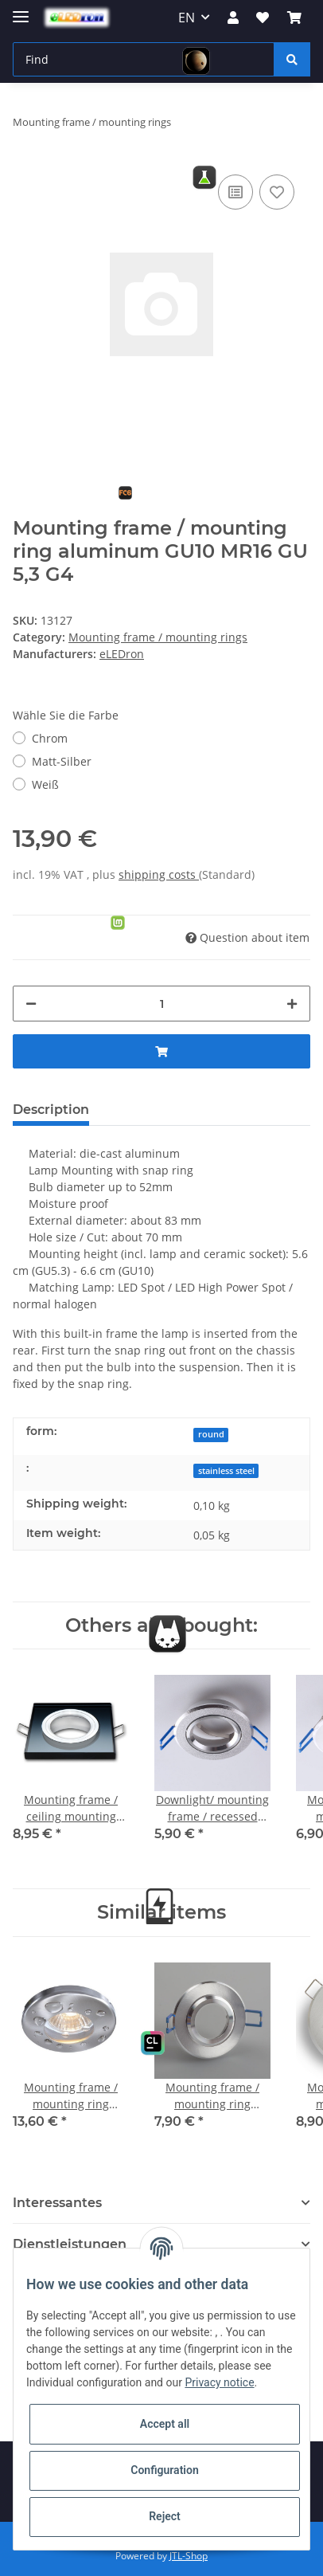 This screenshot has height=2576, width=323. What do you see at coordinates (159, 1906) in the screenshot?
I see `indicates uninterruptible power supply (UPS) device connected` at bounding box center [159, 1906].